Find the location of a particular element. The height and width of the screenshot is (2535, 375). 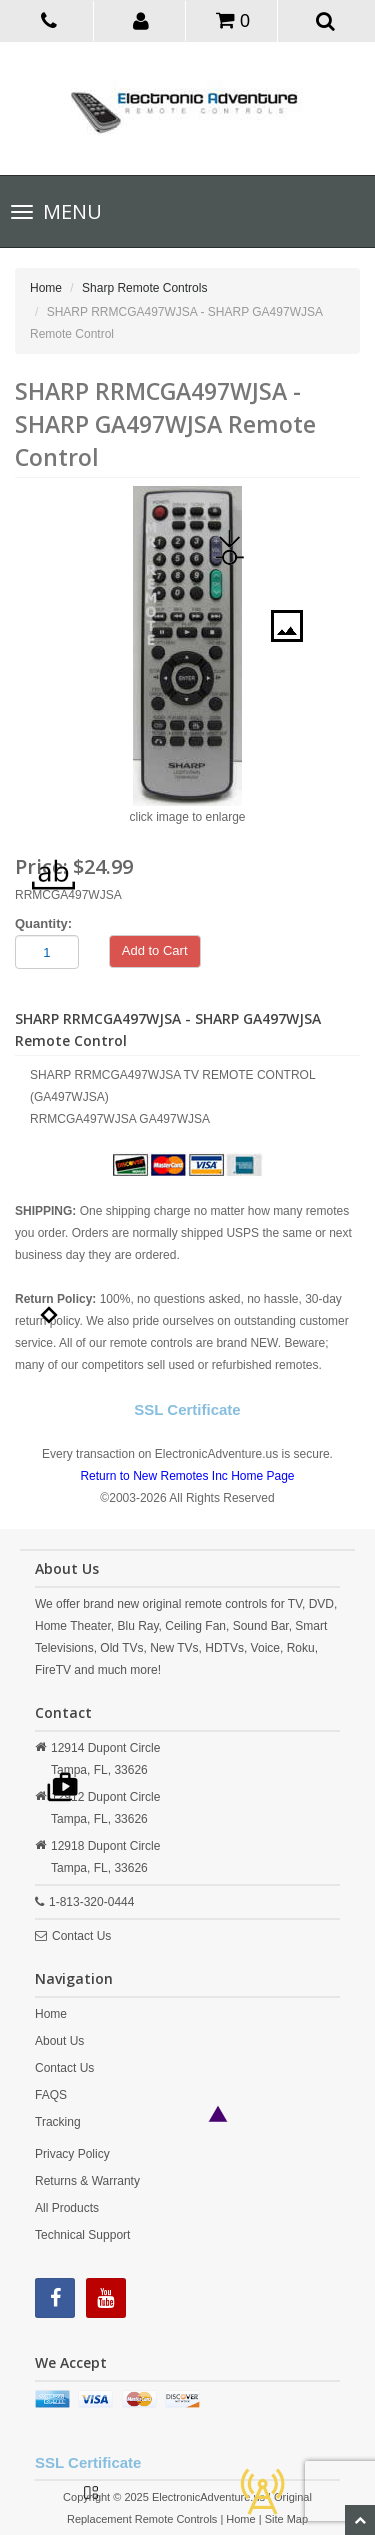

set a function breakpoint in the debugger is located at coordinates (218, 2115).